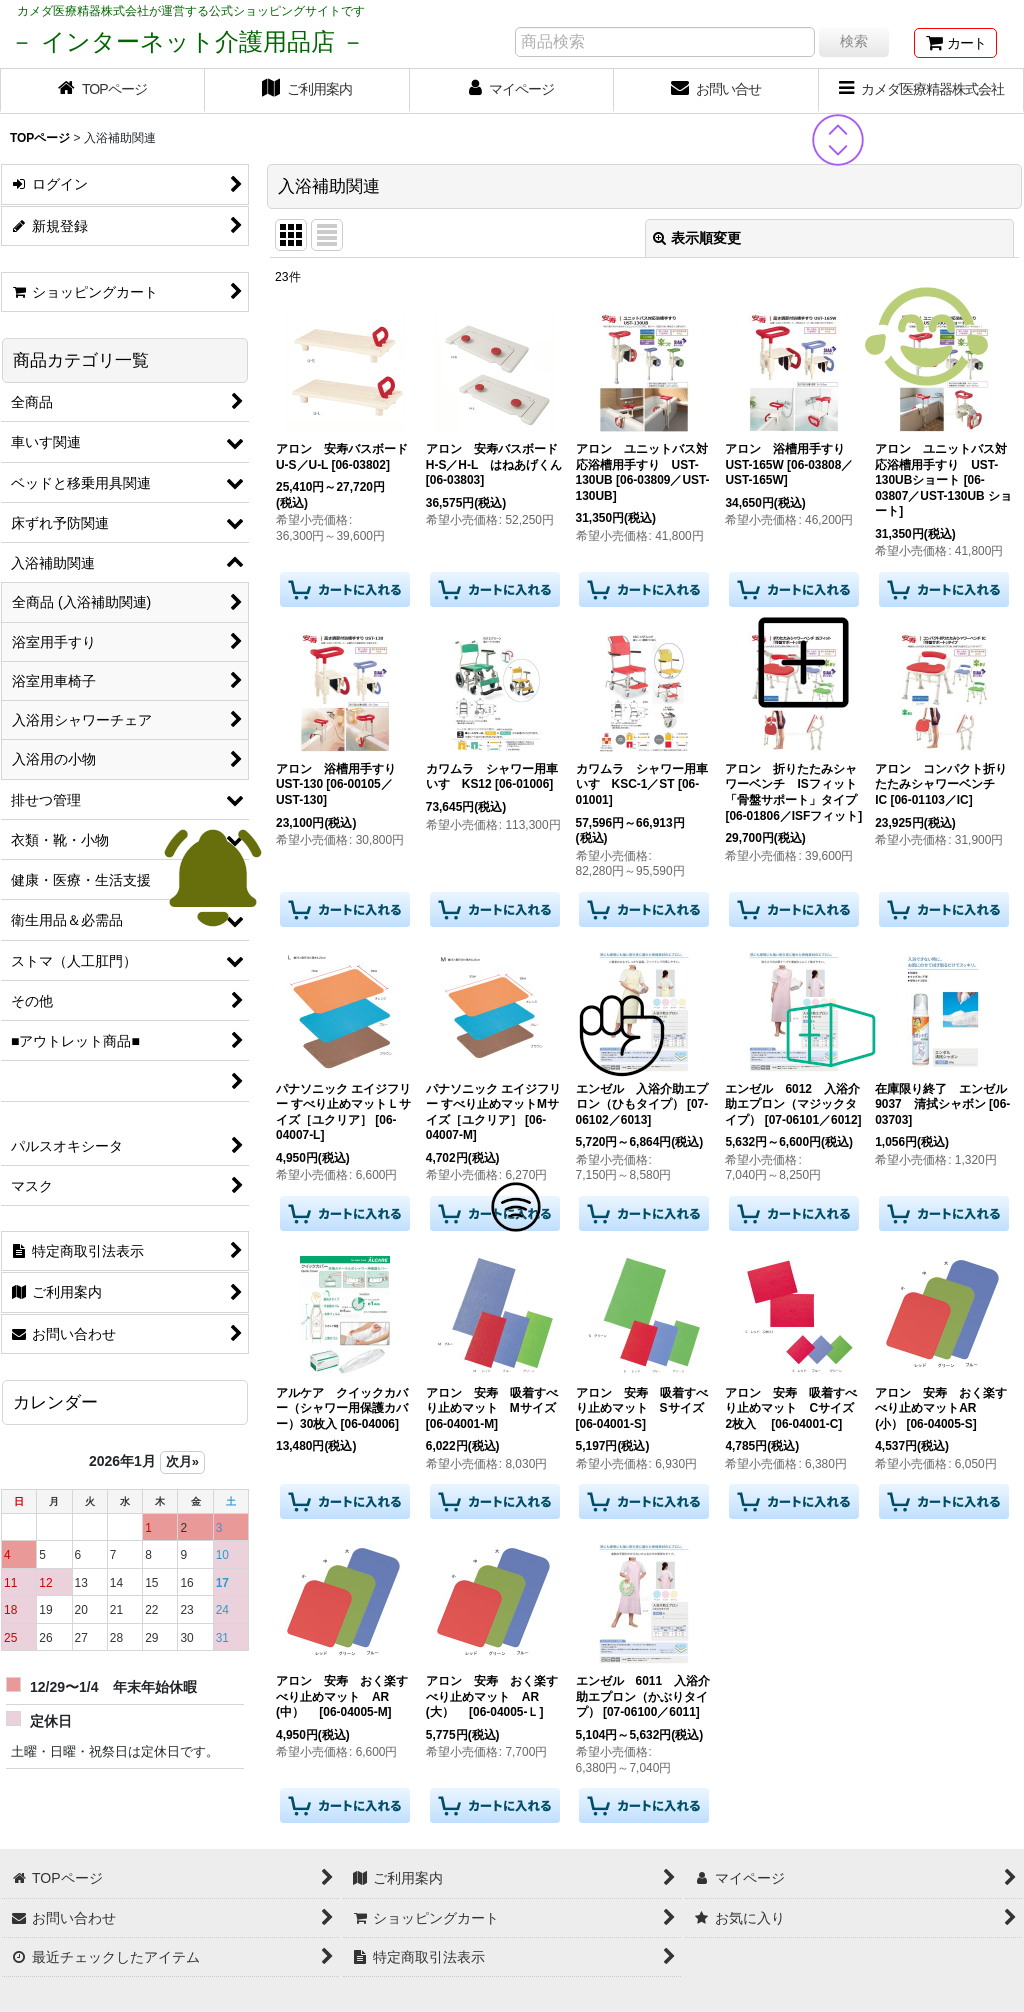 Image resolution: width=1024 pixels, height=2012 pixels. What do you see at coordinates (838, 140) in the screenshot?
I see `expand or collapse content` at bounding box center [838, 140].